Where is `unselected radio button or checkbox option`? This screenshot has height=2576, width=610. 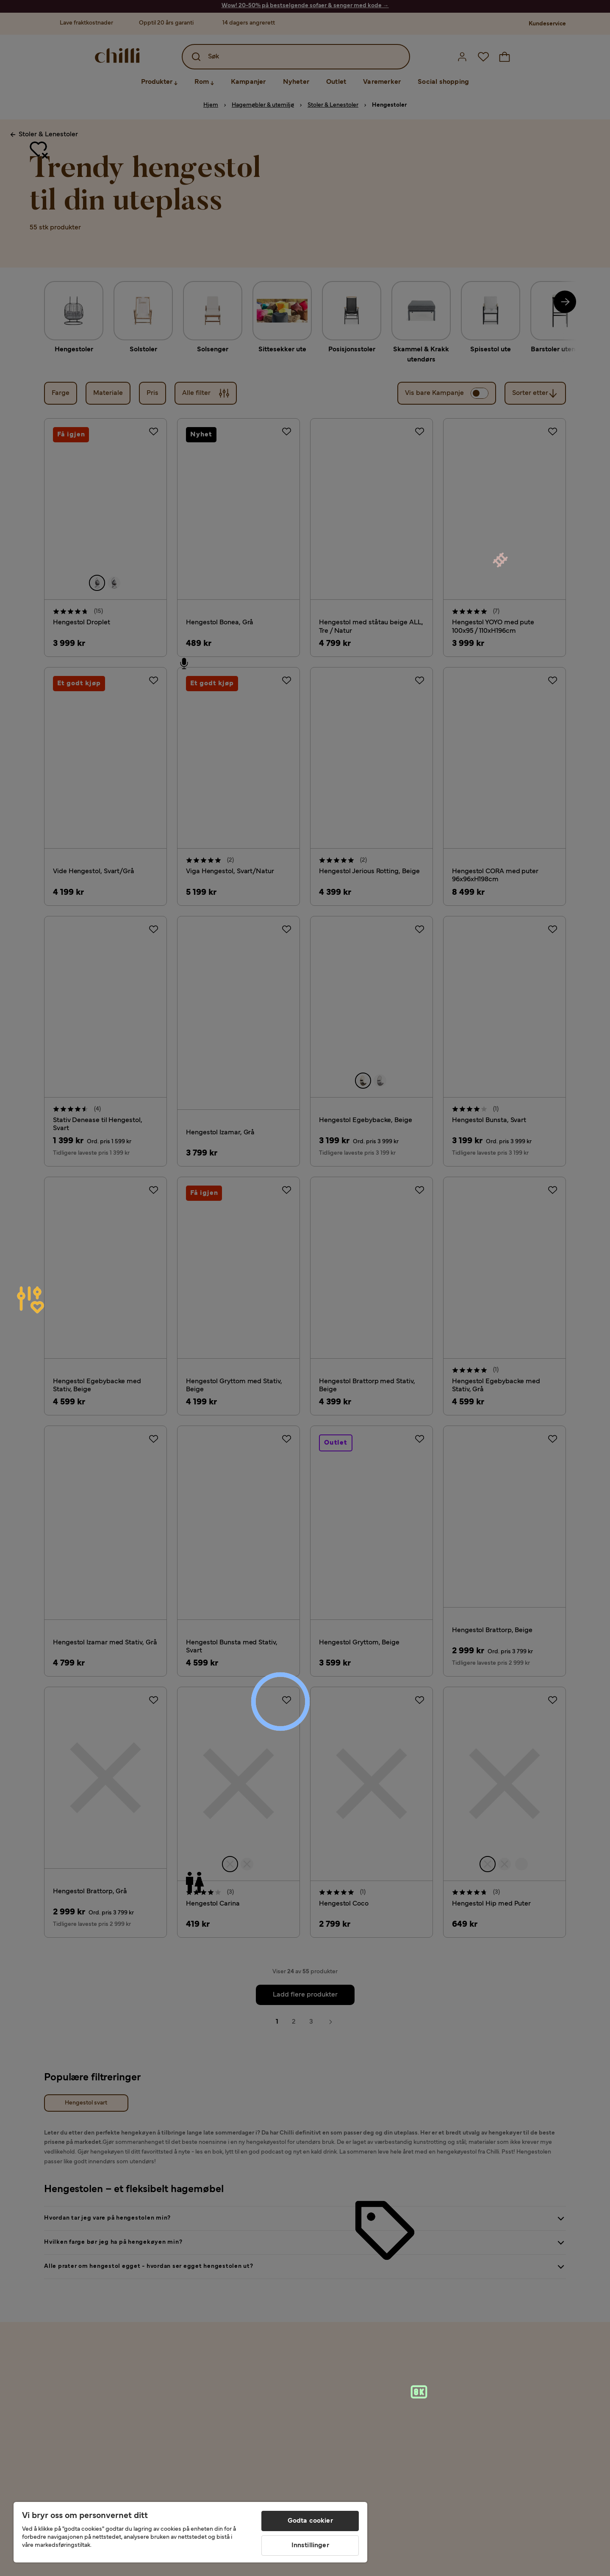
unselected radio button or checkbox option is located at coordinates (280, 1702).